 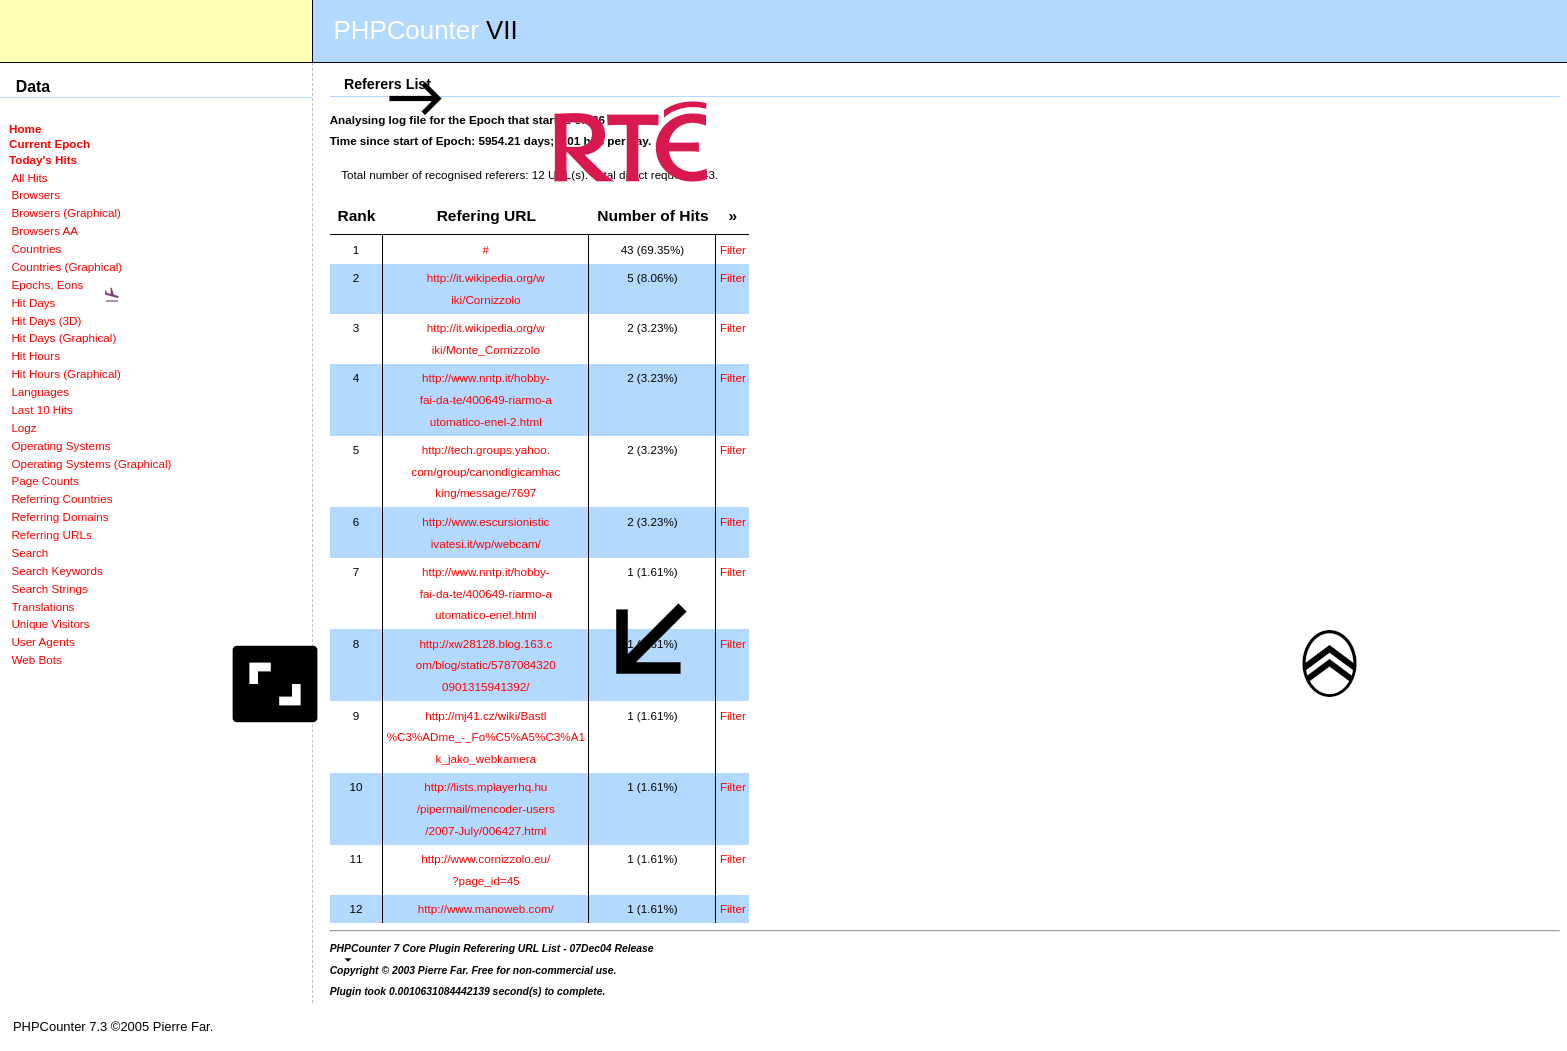 What do you see at coordinates (630, 141) in the screenshot?
I see `RTÉ (Raidió Teilifís Éireann) Irish public broadcaster logo` at bounding box center [630, 141].